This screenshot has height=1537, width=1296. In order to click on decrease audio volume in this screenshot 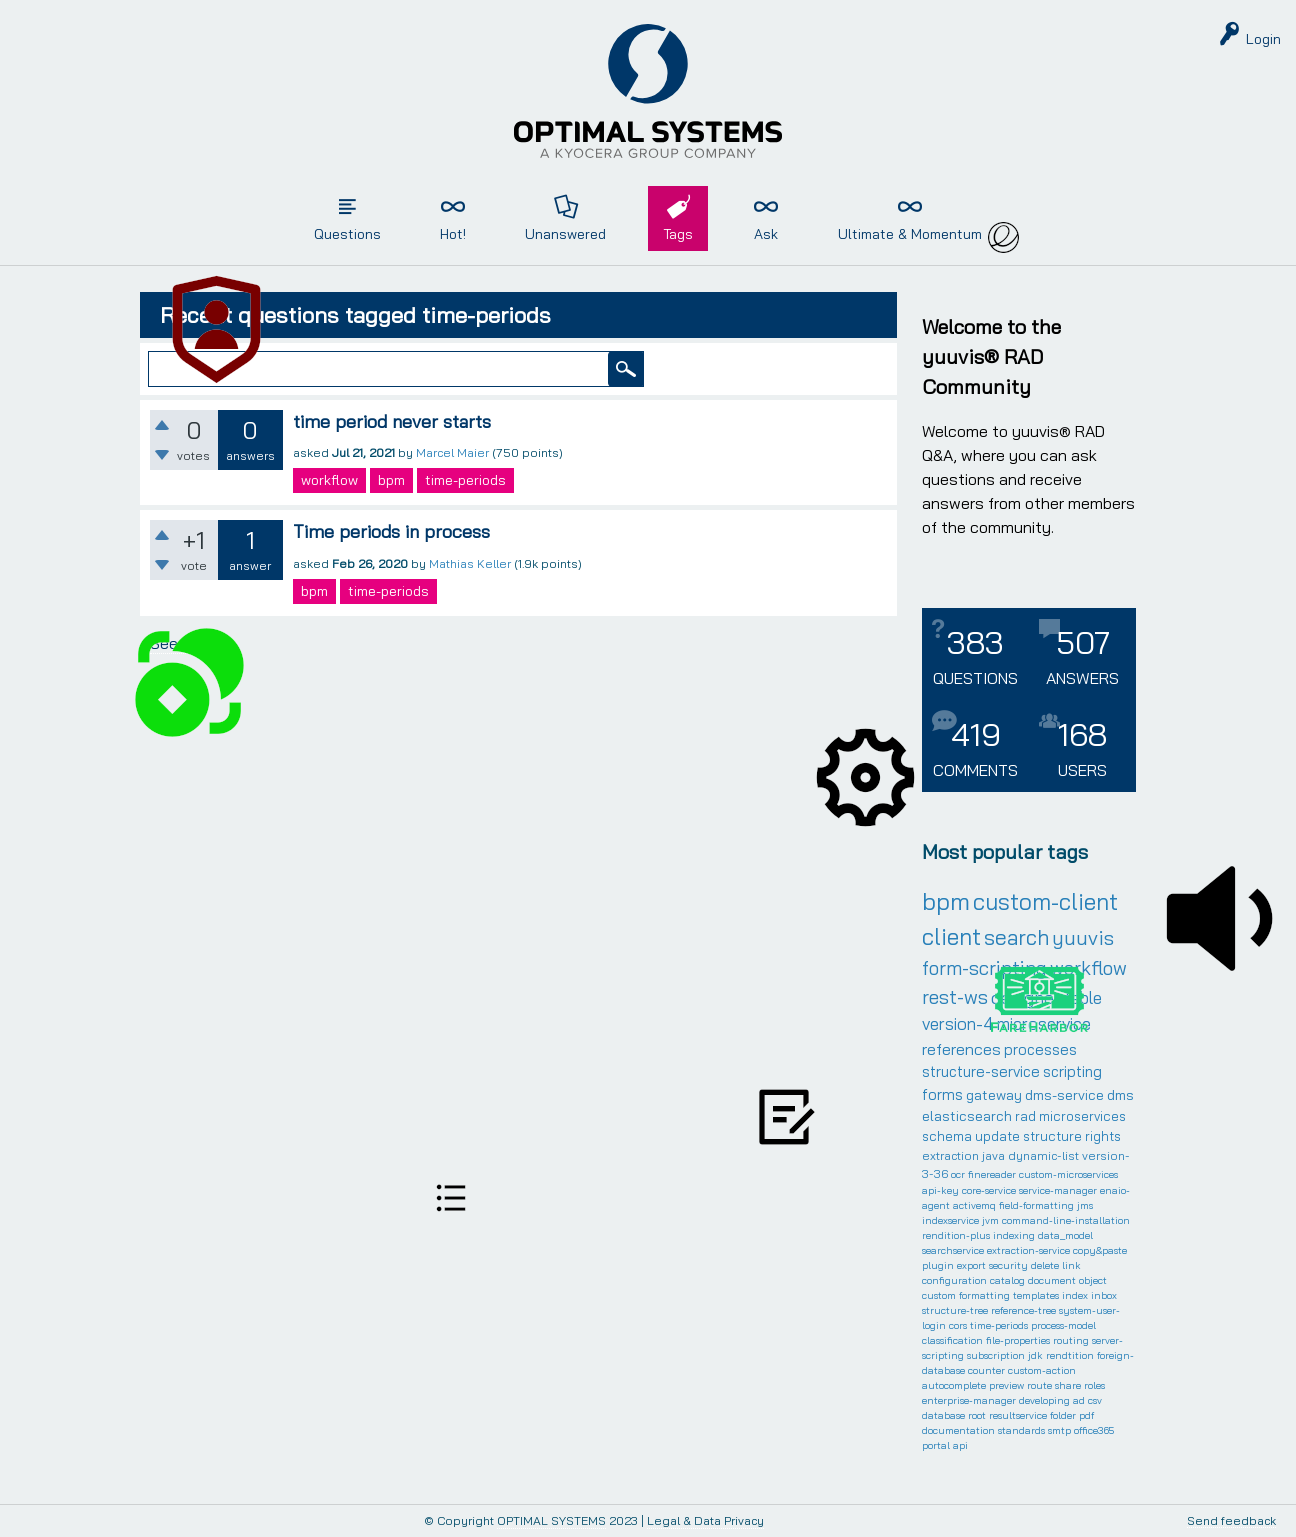, I will do `click(1216, 918)`.